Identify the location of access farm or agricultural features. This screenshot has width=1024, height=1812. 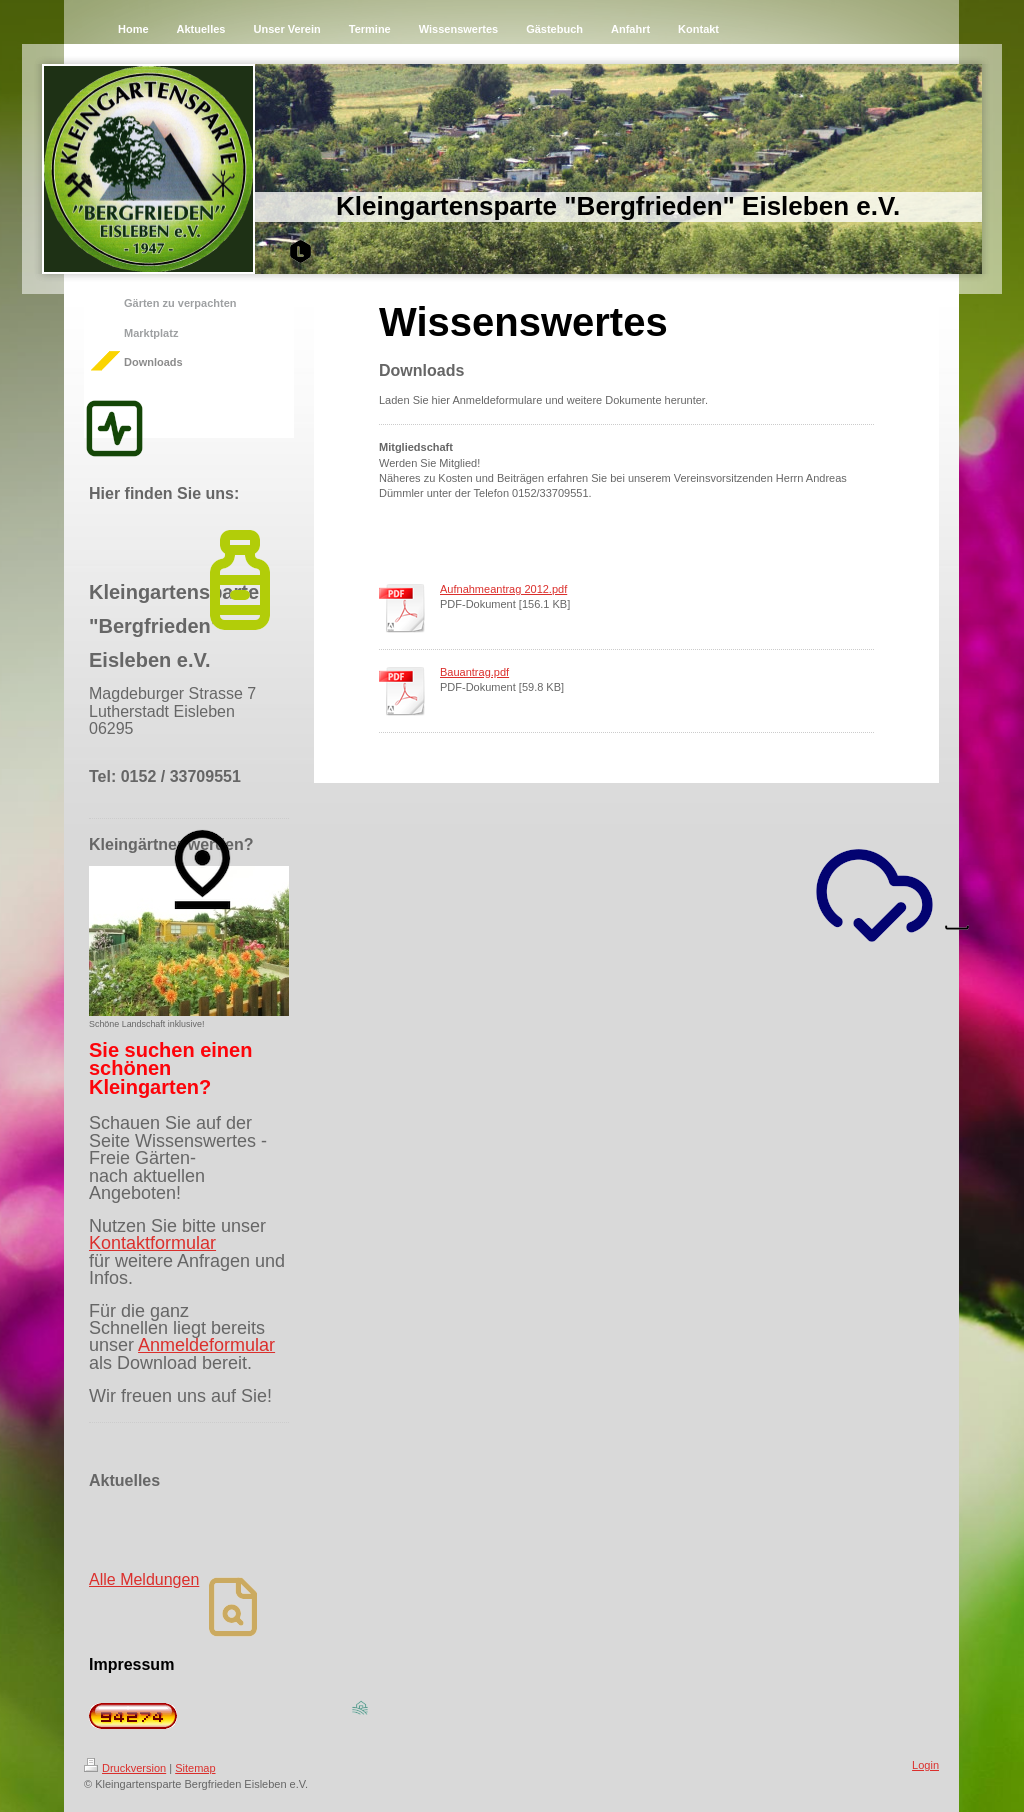
(360, 1708).